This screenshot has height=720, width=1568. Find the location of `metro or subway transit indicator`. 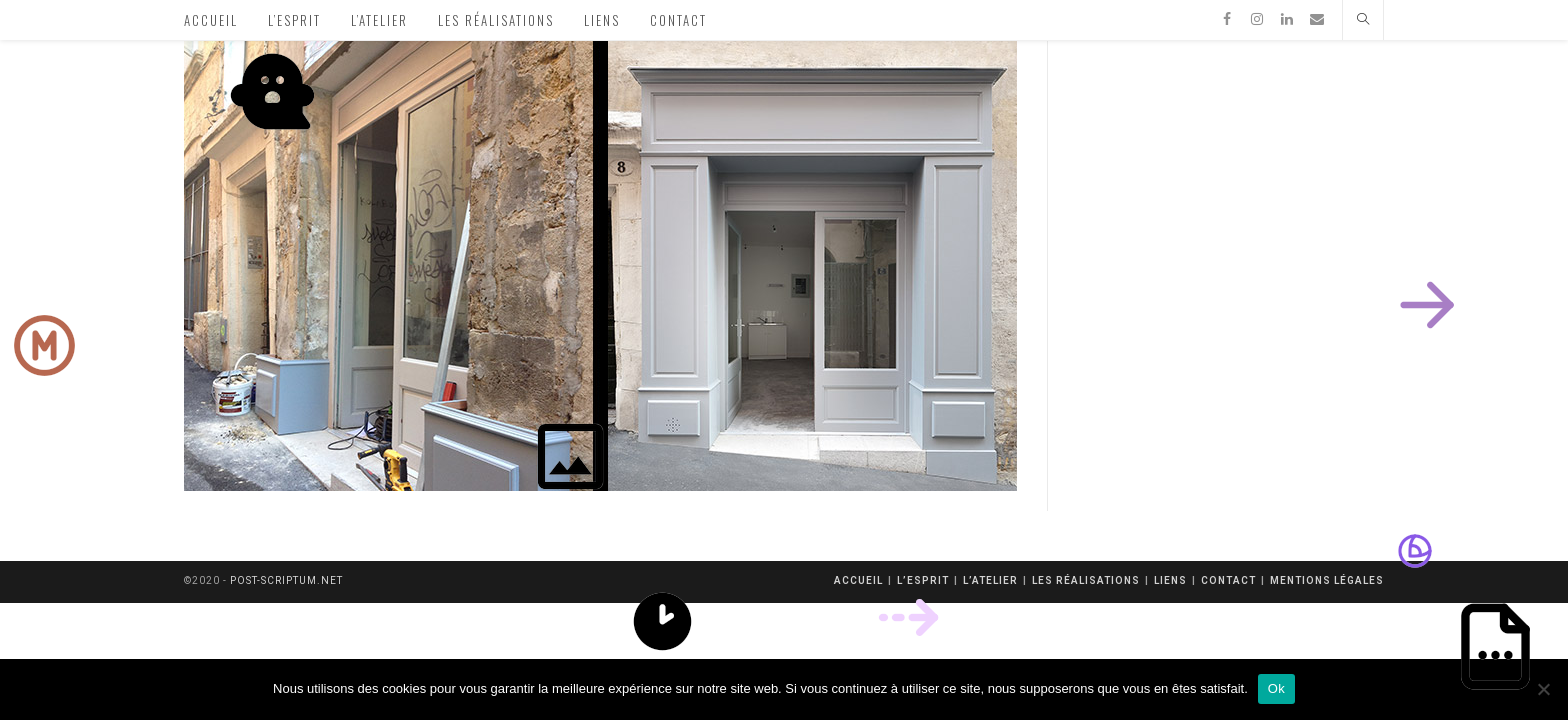

metro or subway transit indicator is located at coordinates (44, 345).